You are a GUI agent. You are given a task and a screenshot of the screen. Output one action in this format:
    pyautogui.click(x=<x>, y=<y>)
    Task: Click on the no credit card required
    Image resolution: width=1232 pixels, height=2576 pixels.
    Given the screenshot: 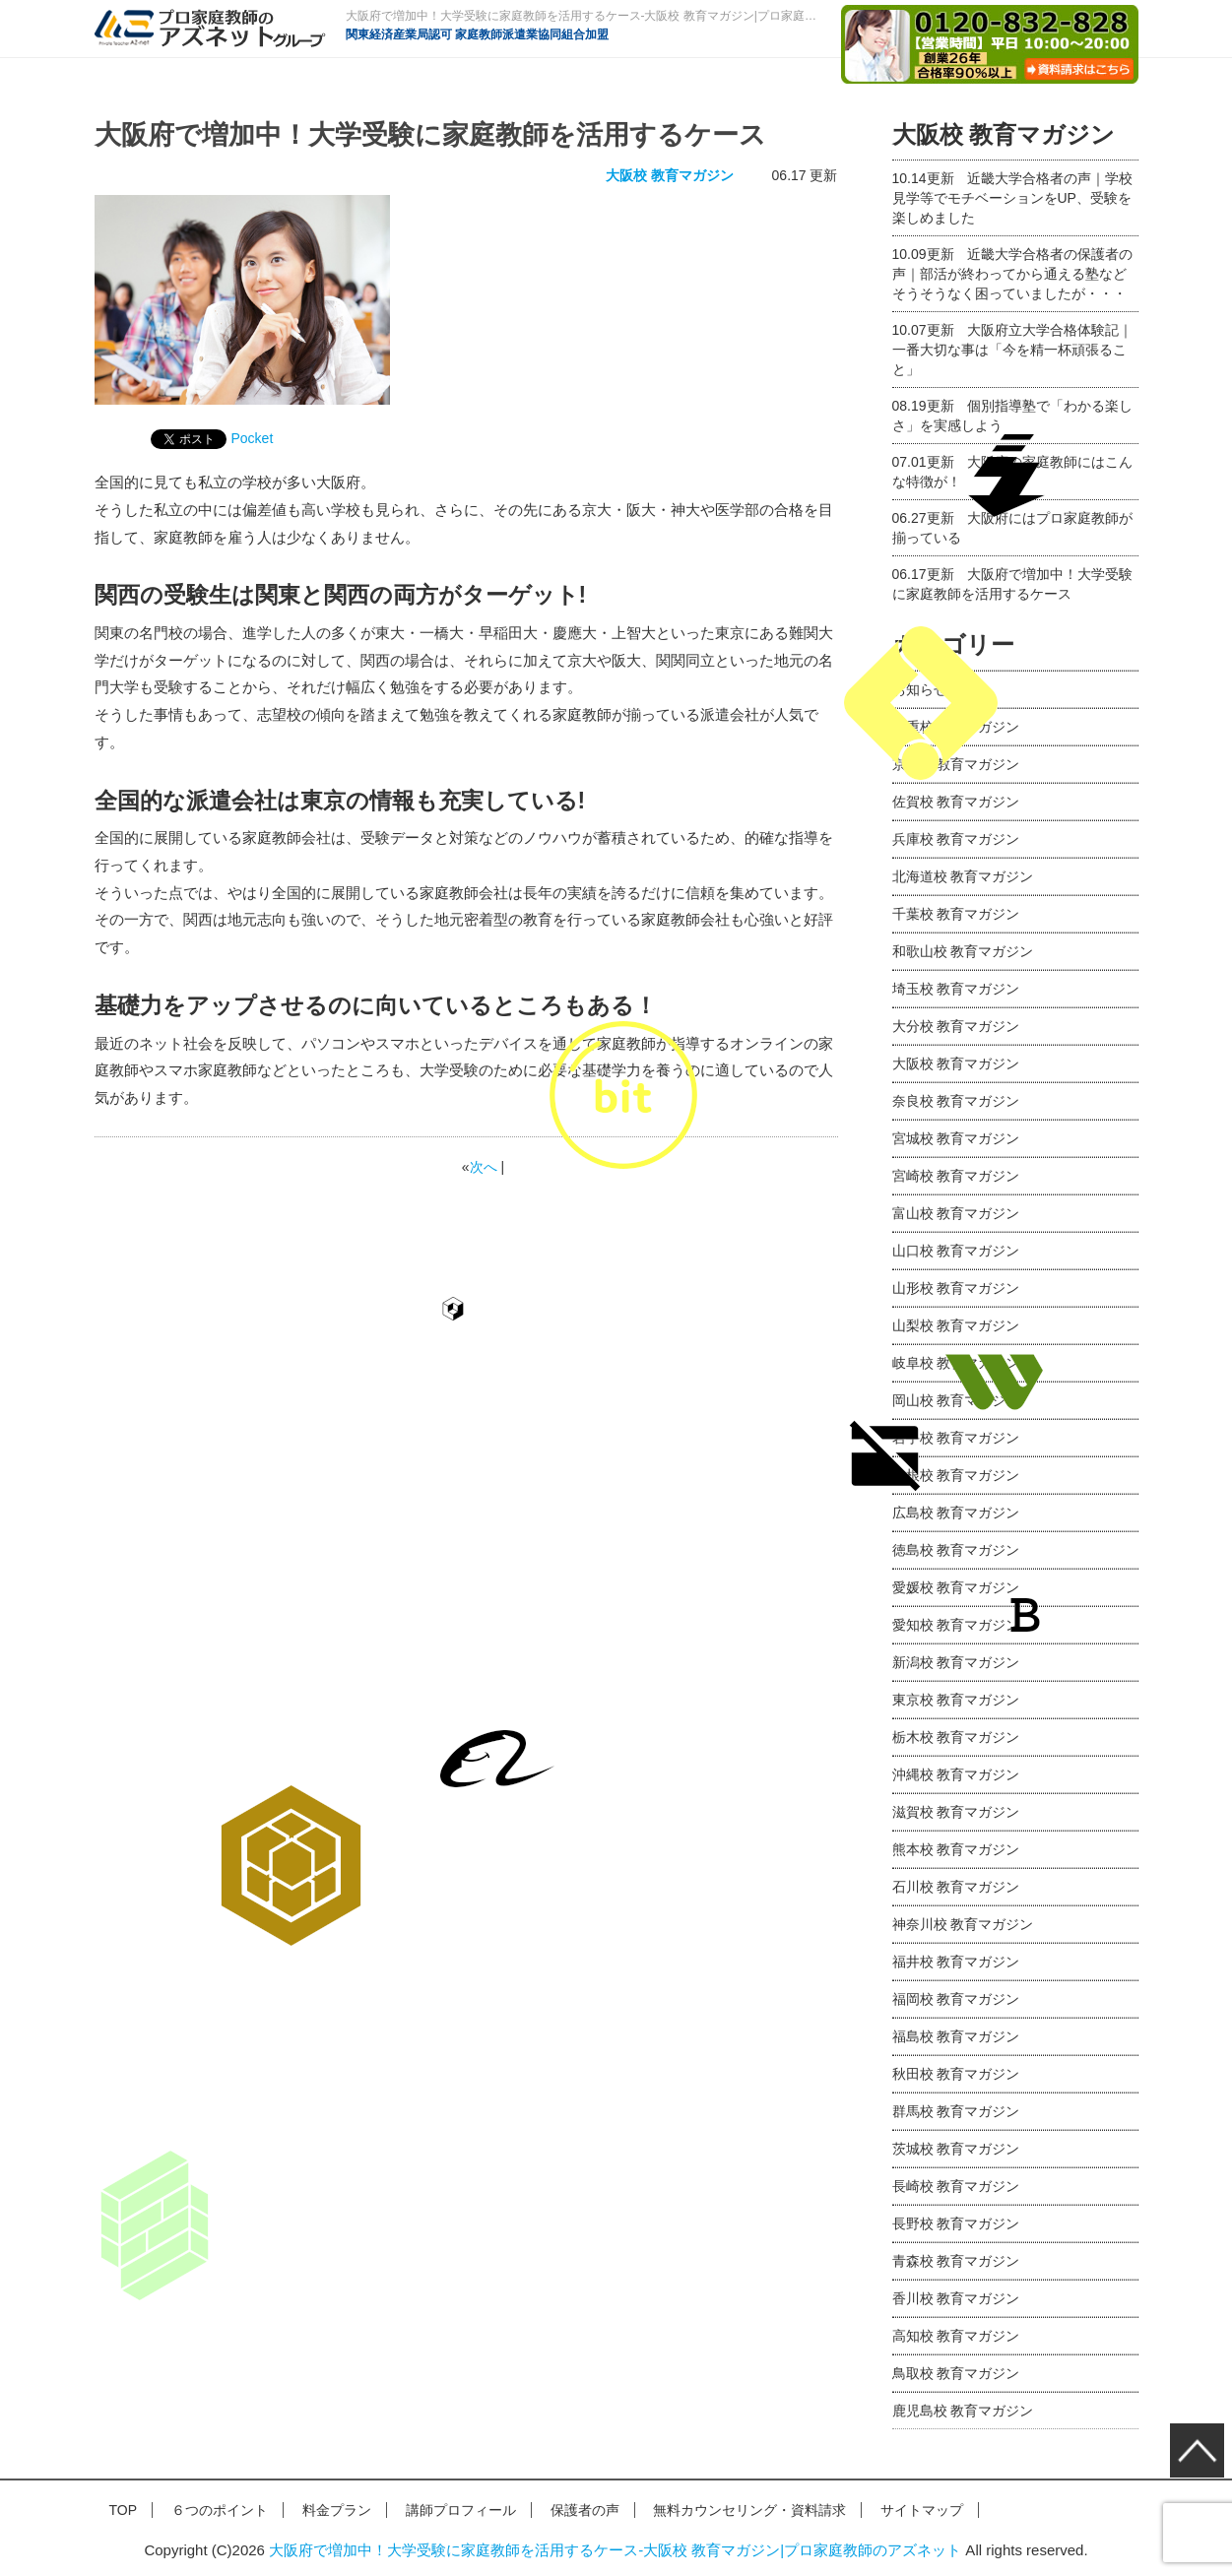 What is the action you would take?
    pyautogui.click(x=884, y=1455)
    